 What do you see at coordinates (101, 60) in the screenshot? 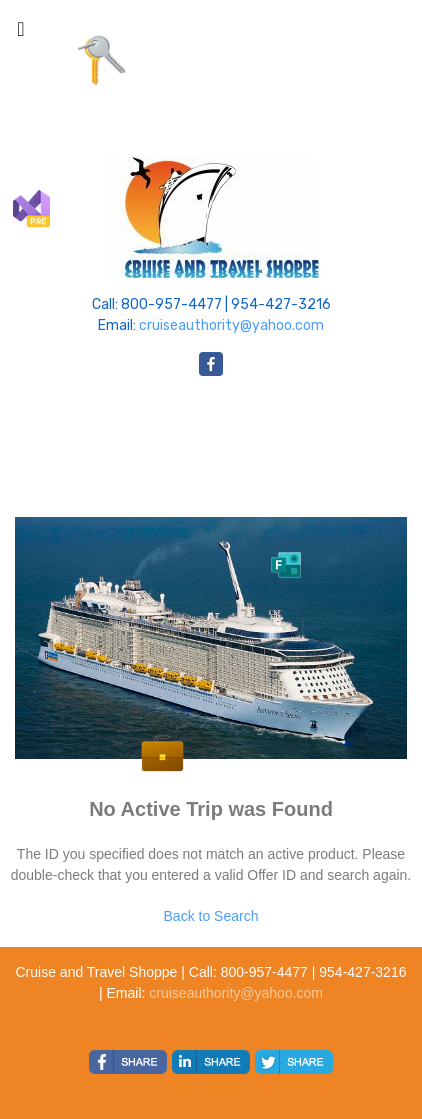
I see `access security credentials or passwords` at bounding box center [101, 60].